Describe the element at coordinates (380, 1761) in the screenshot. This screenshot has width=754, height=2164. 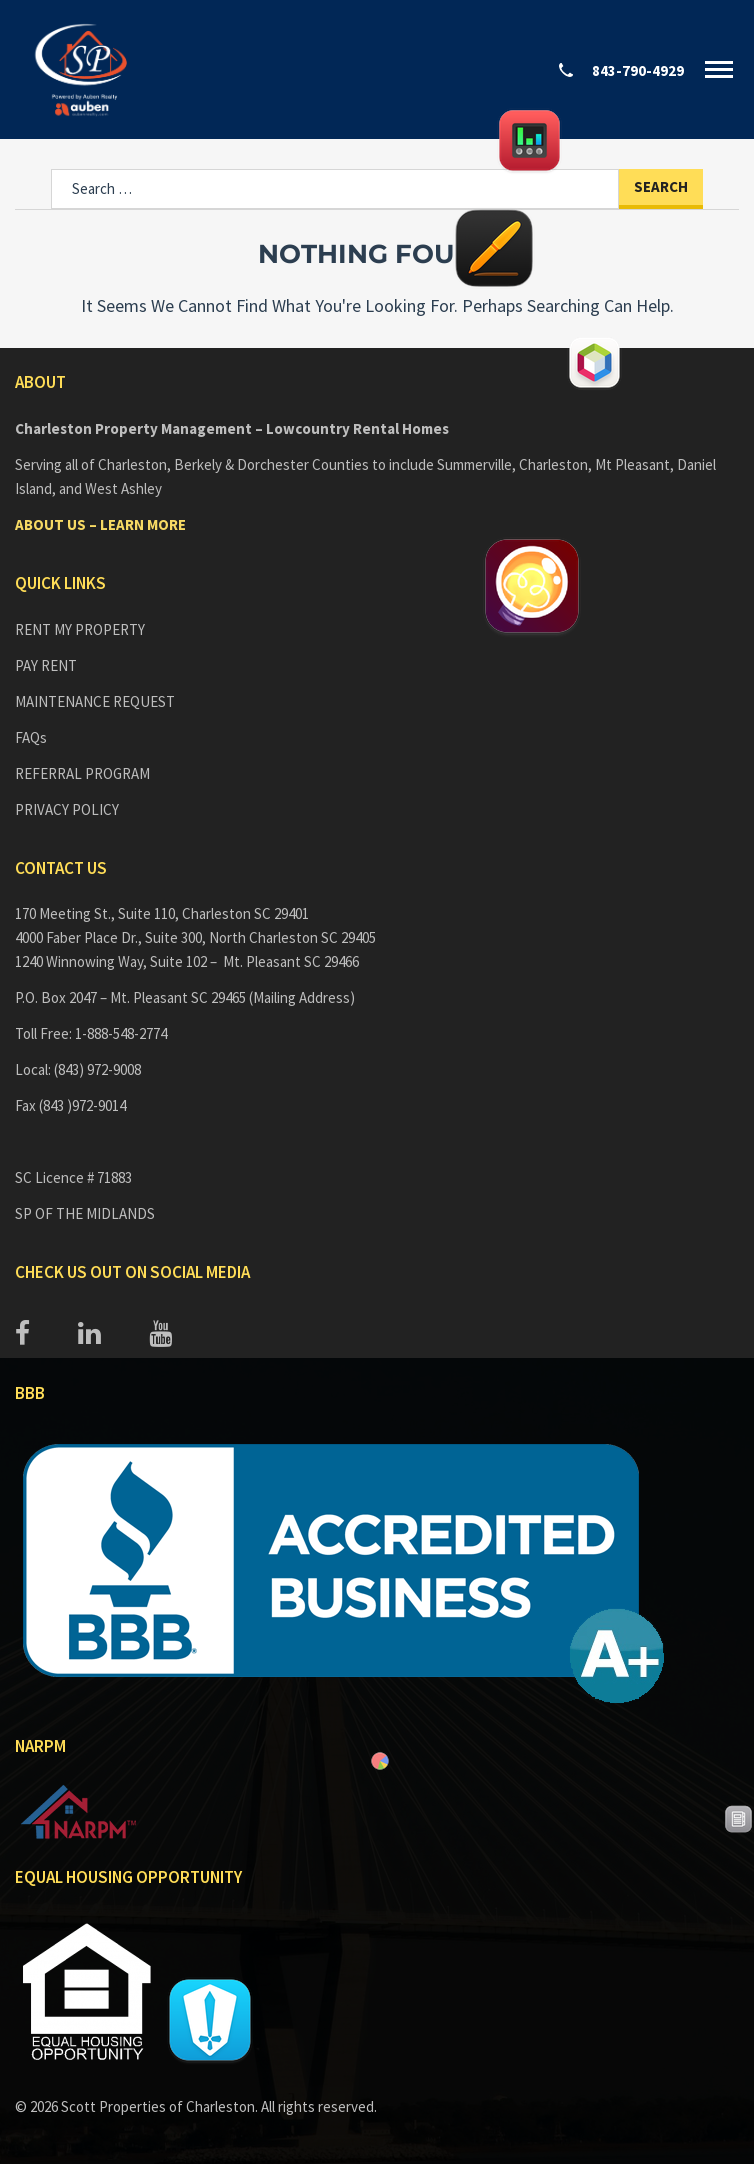
I see `open disk usage analyzer` at that location.